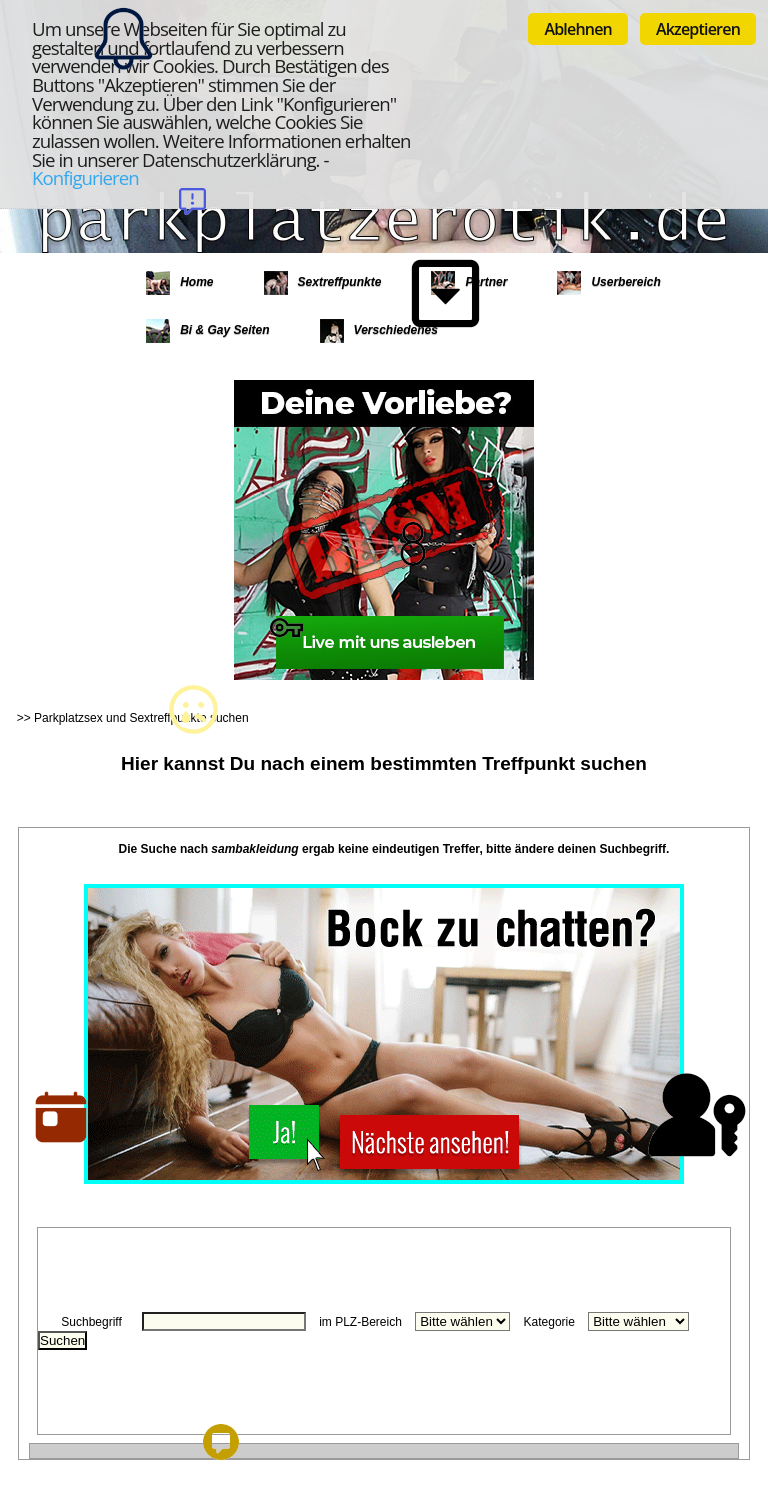 The image size is (768, 1510). I want to click on indicates a sad or negative emotional state, so click(193, 709).